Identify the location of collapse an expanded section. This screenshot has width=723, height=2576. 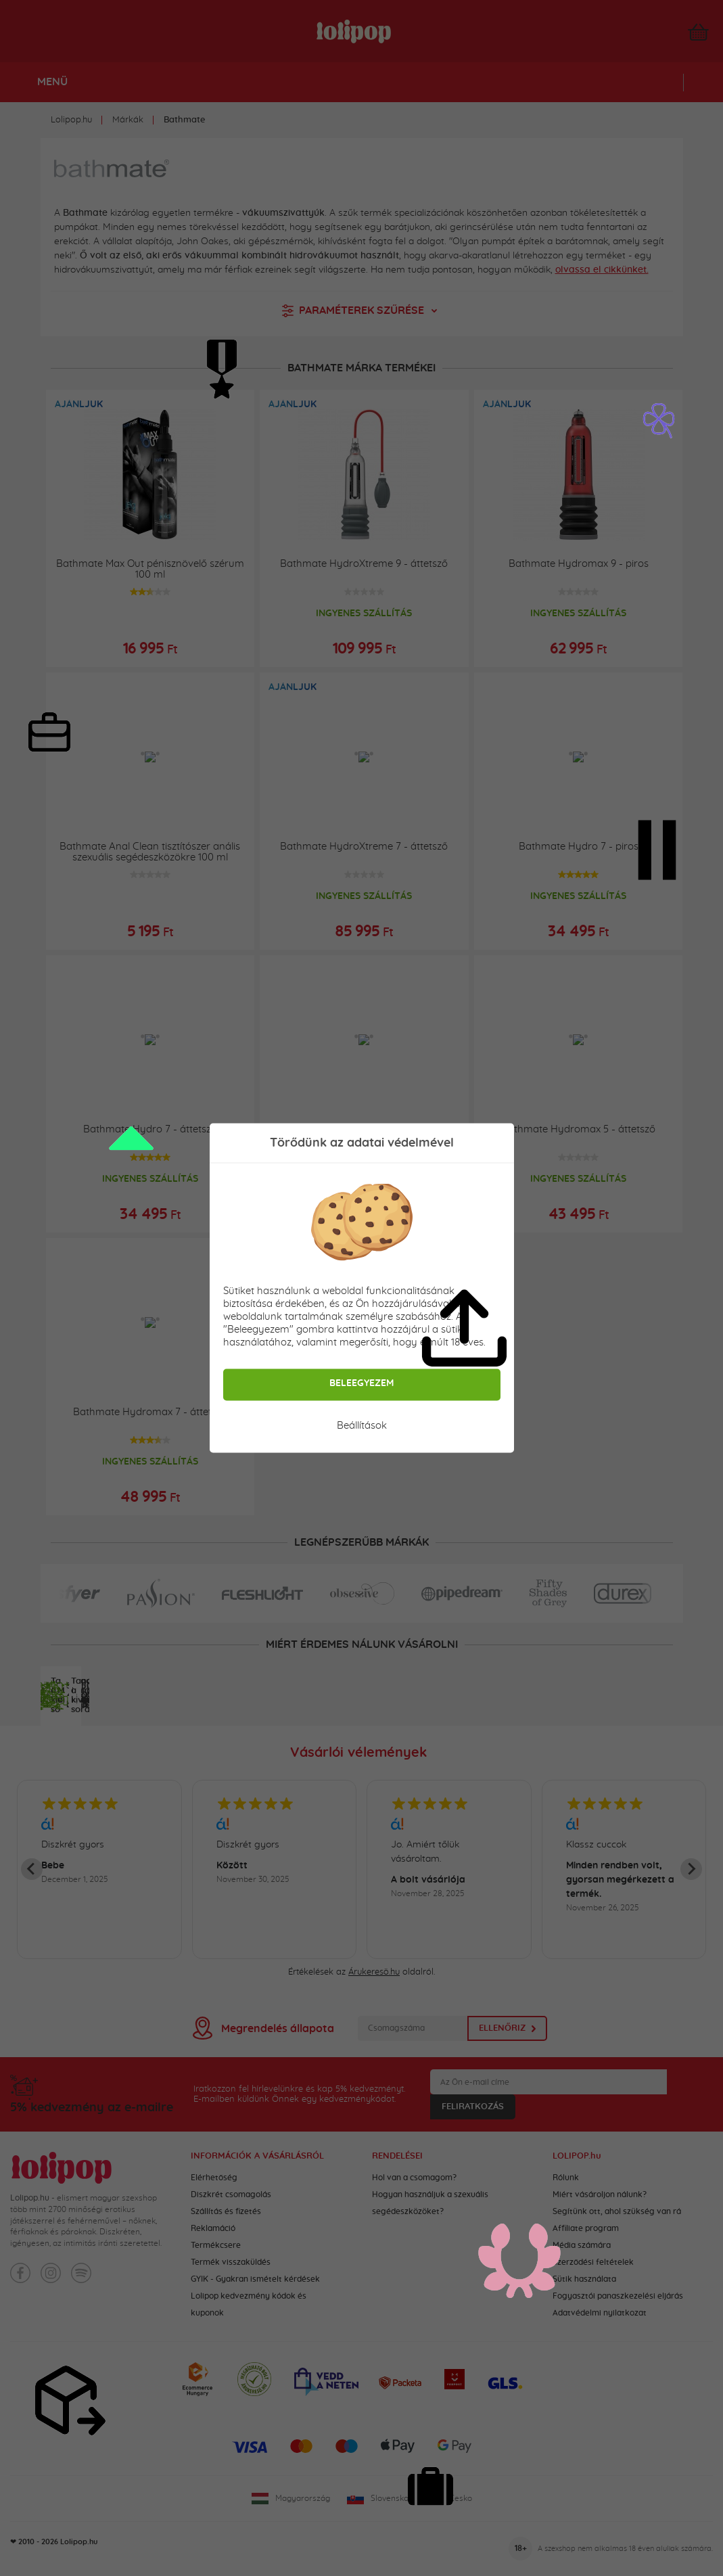
(131, 1138).